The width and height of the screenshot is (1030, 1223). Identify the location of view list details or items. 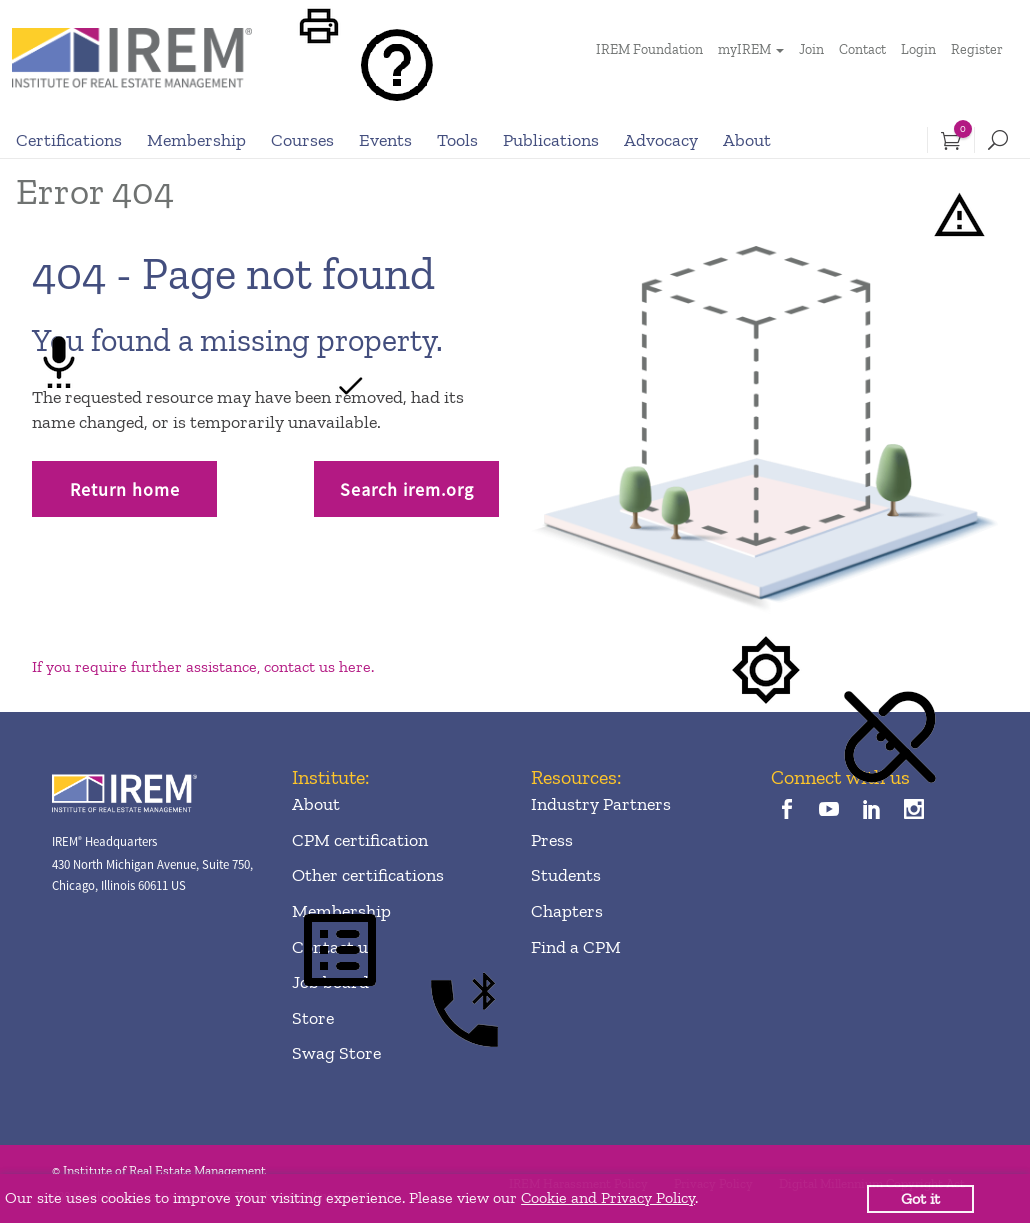
(340, 950).